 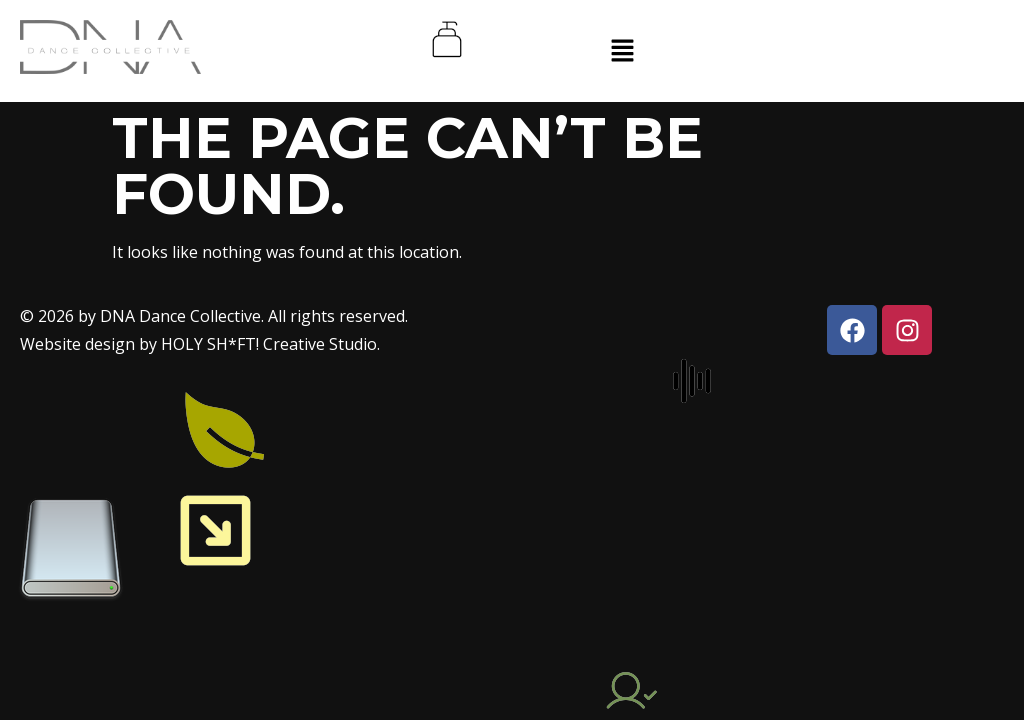 I want to click on verify or approve a user account, so click(x=630, y=692).